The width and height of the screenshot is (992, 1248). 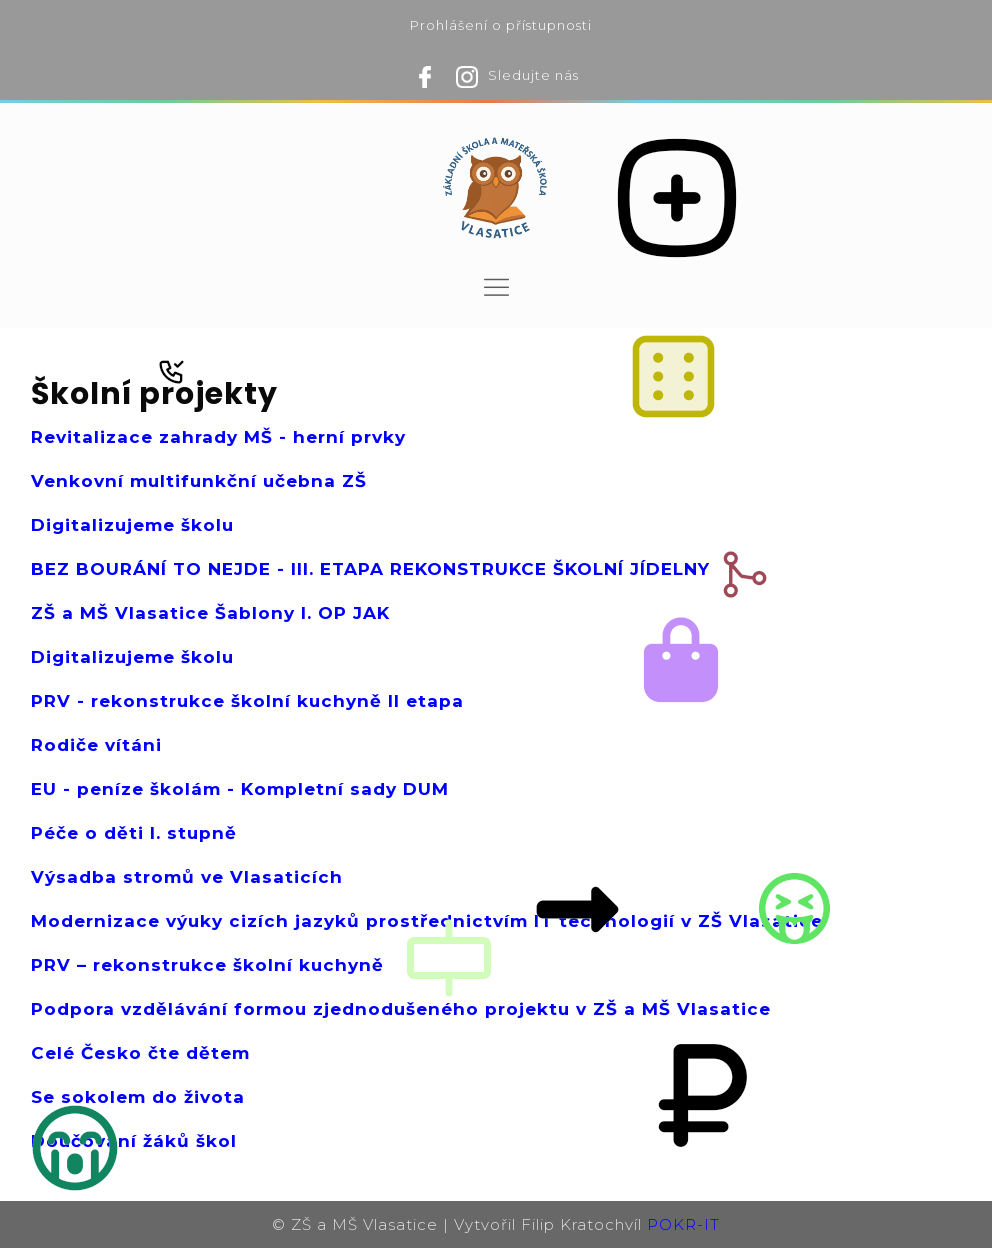 What do you see at coordinates (171, 371) in the screenshot?
I see `call completed successfully` at bounding box center [171, 371].